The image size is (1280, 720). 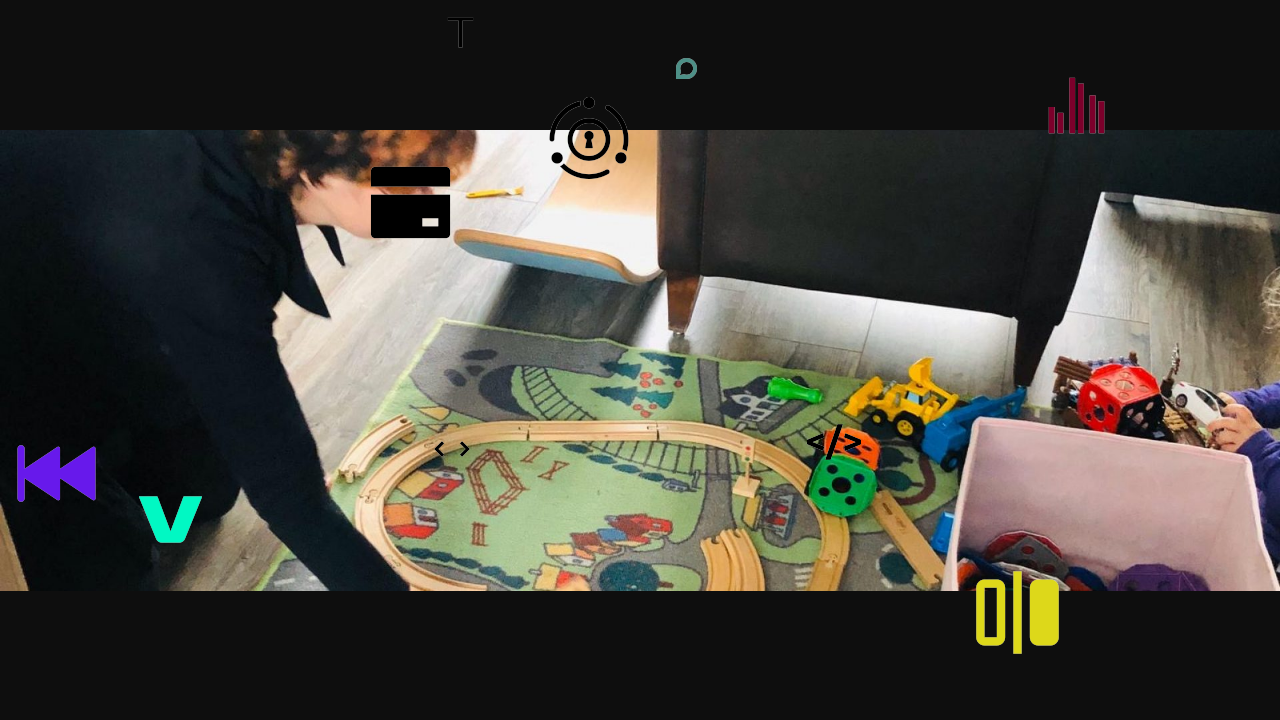 What do you see at coordinates (452, 449) in the screenshot?
I see `toggle code view mode in editor` at bounding box center [452, 449].